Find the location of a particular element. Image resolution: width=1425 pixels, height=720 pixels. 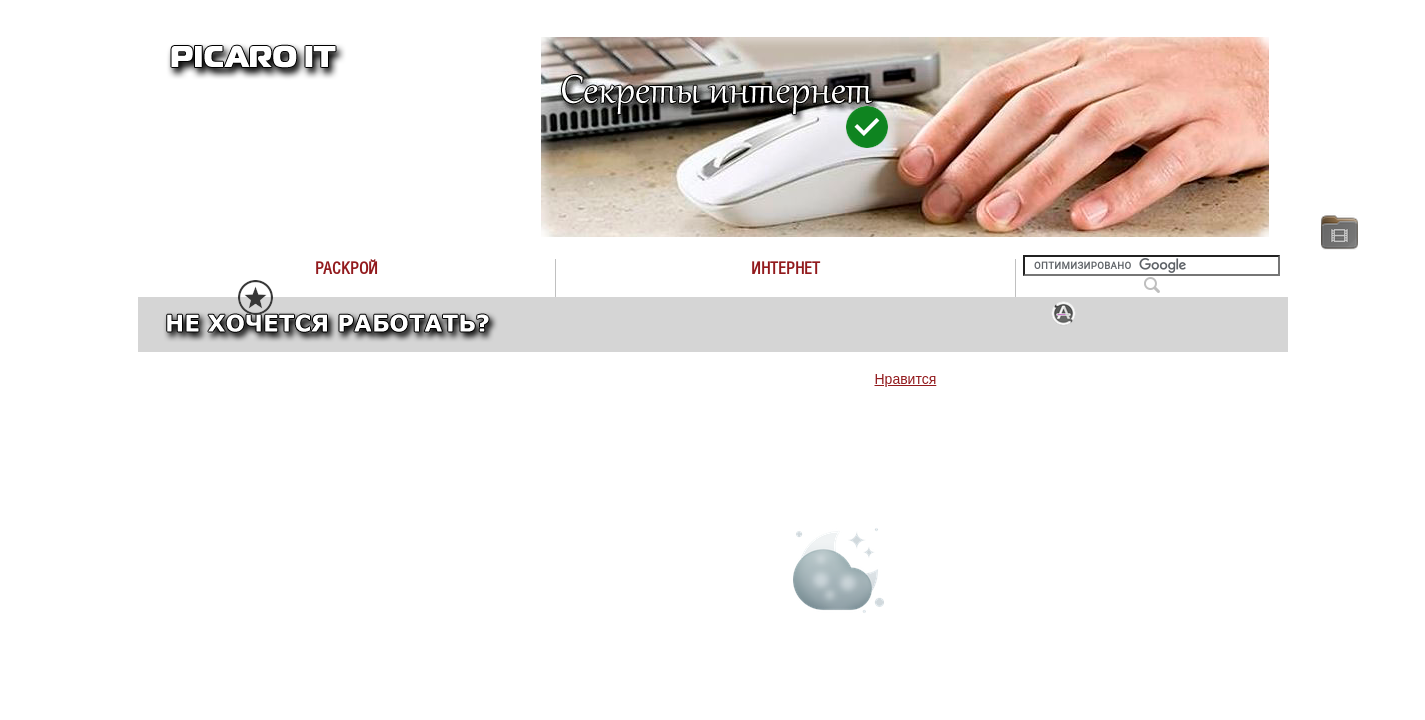

set default applications for file types is located at coordinates (255, 297).